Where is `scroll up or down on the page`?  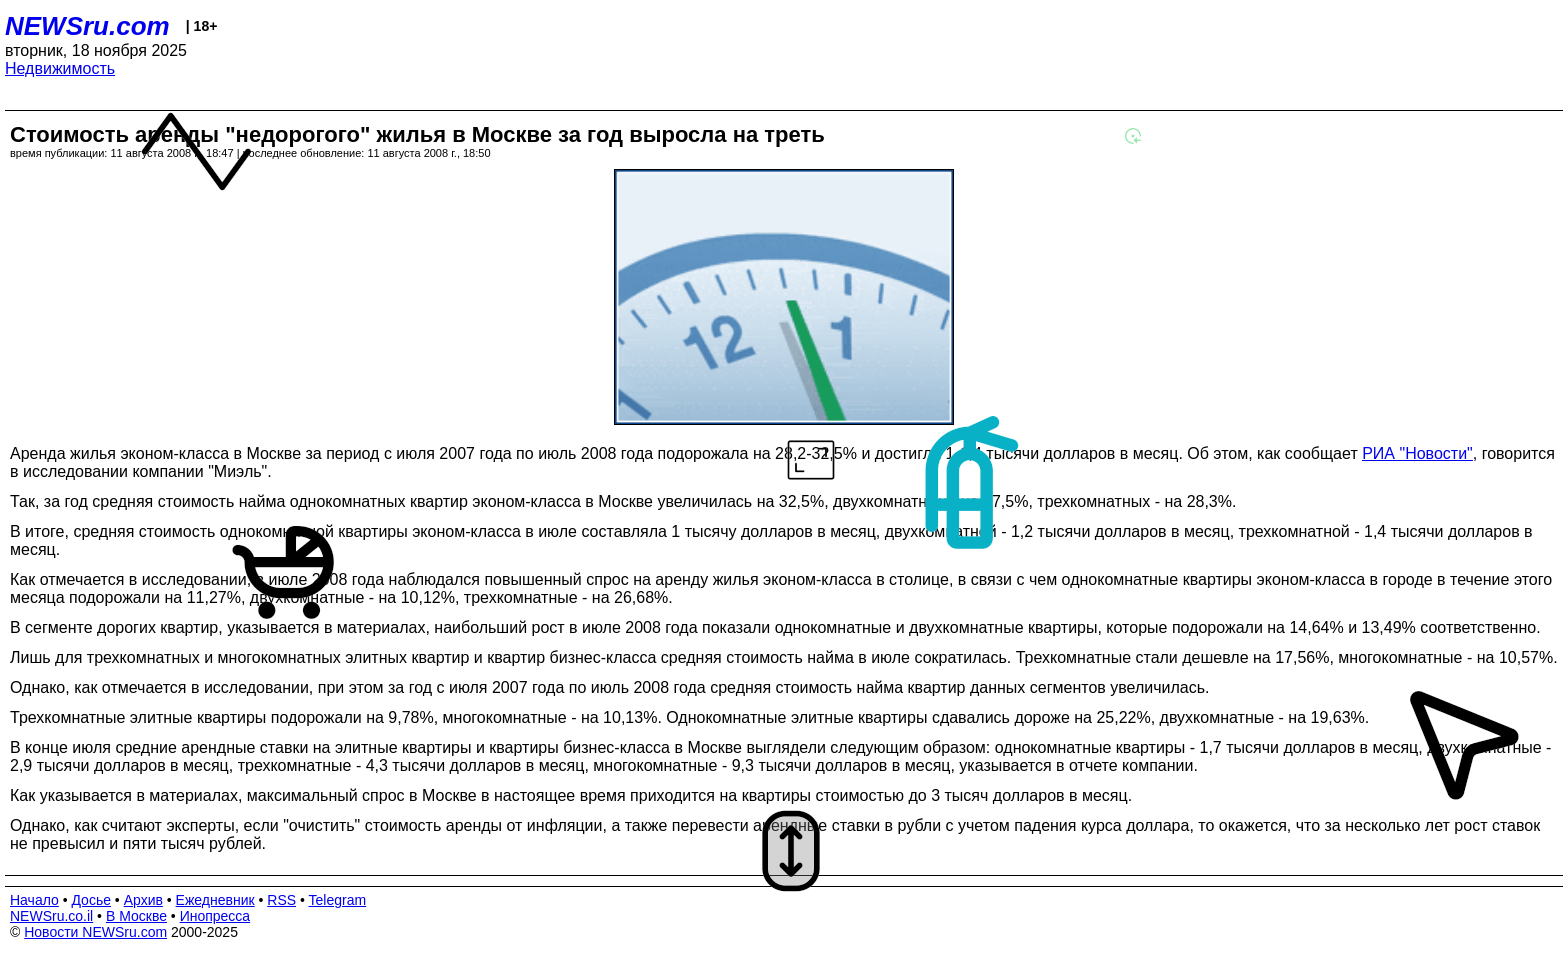 scroll up or down on the page is located at coordinates (791, 851).